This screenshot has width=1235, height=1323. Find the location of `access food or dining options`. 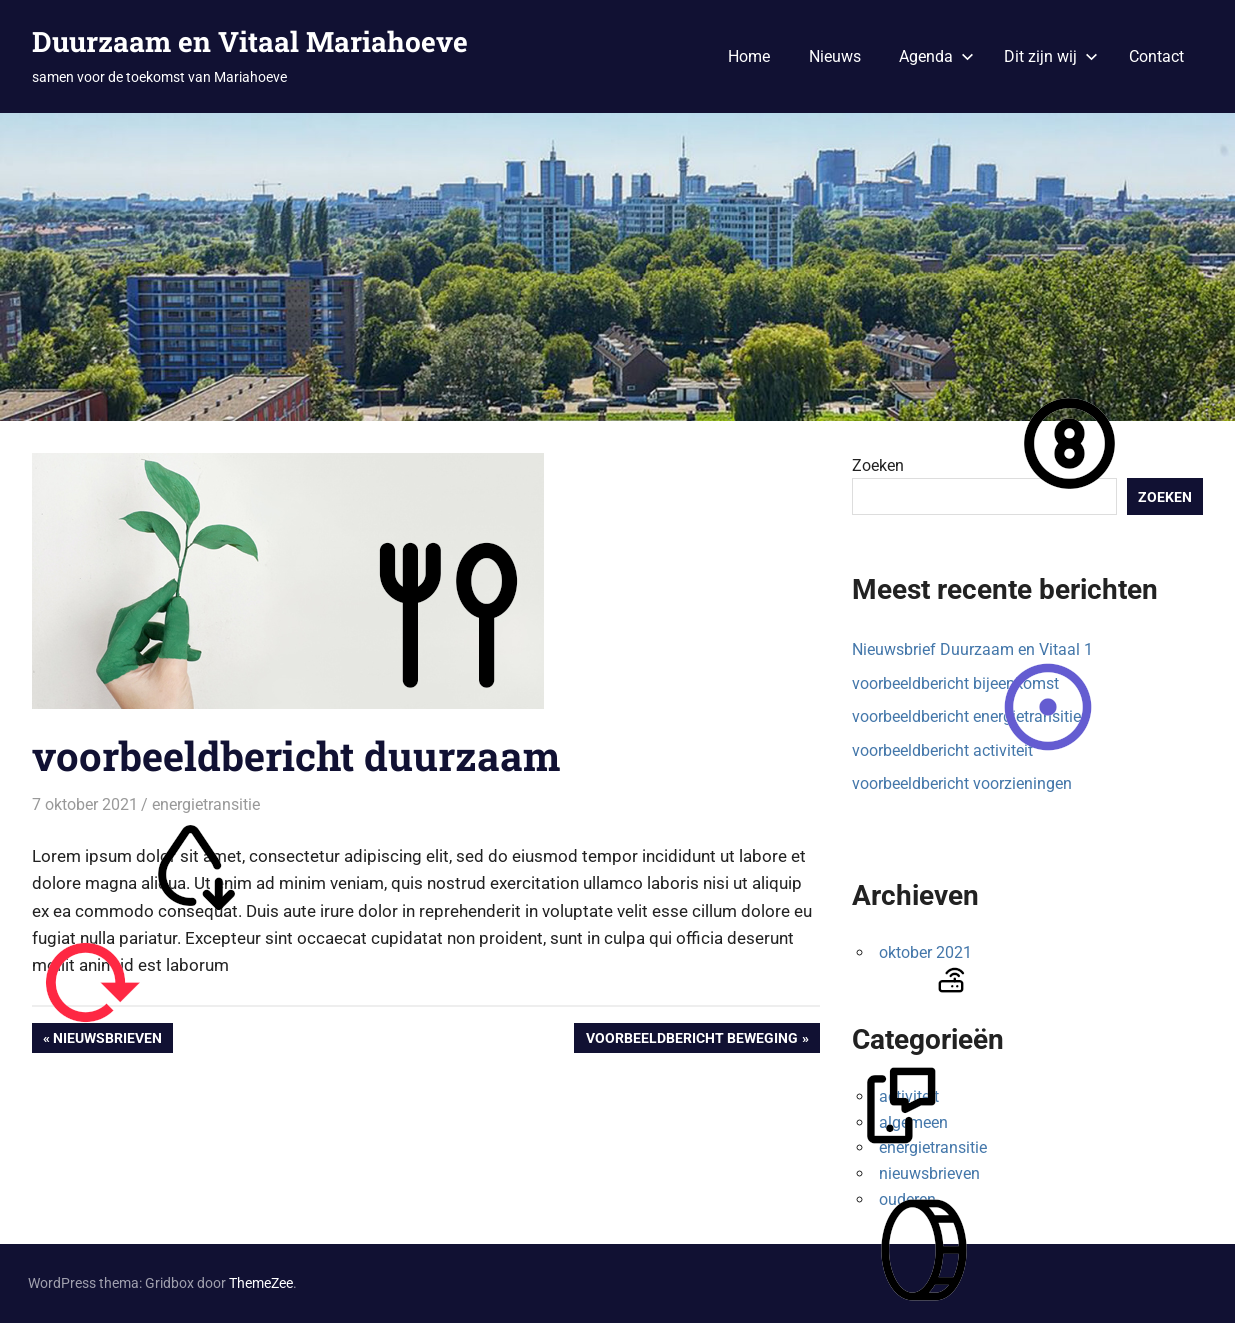

access food or dining options is located at coordinates (448, 611).